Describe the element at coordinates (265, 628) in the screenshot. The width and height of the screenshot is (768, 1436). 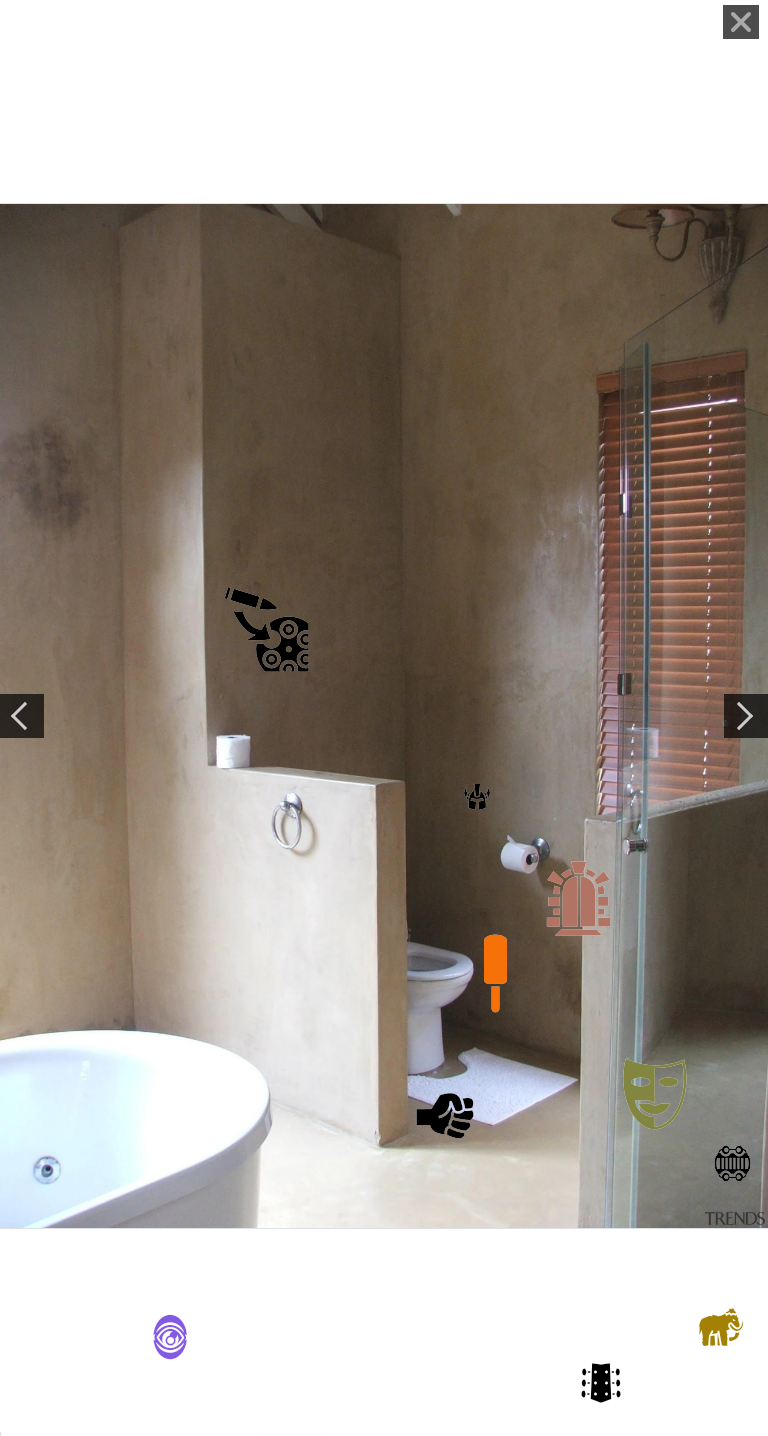
I see `reload weapon ammunition` at that location.